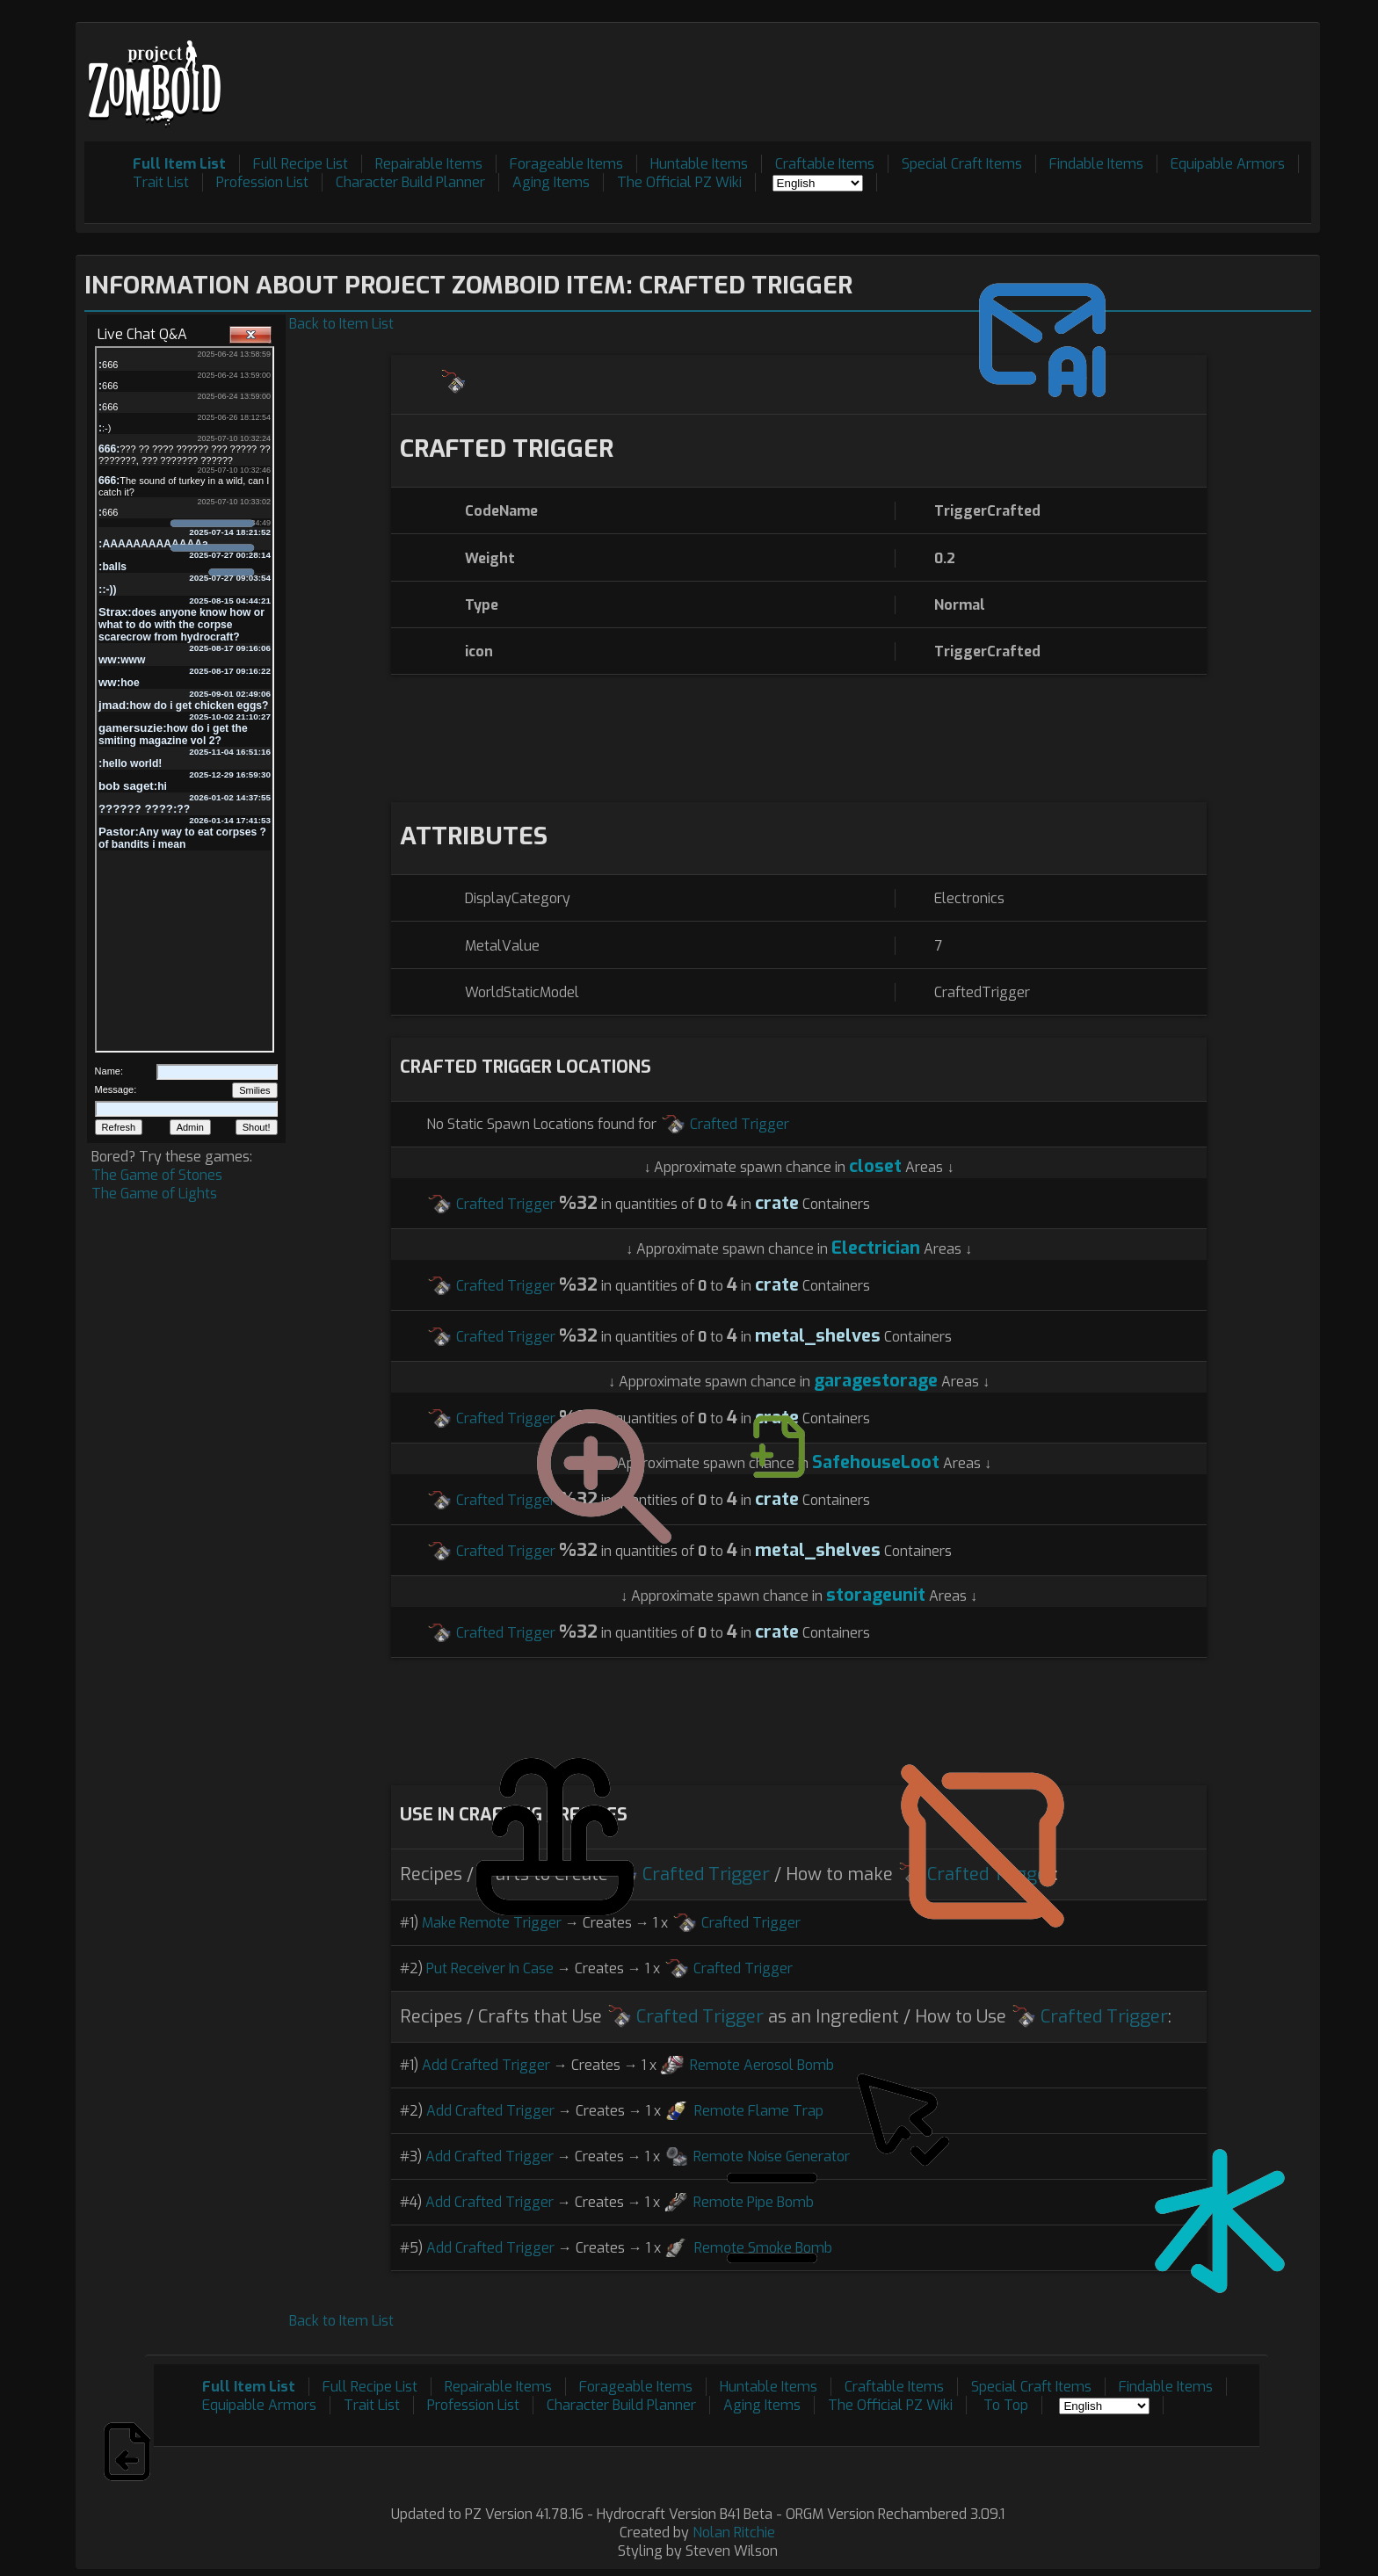  Describe the element at coordinates (772, 2218) in the screenshot. I see `switch to large or spacious list view` at that location.